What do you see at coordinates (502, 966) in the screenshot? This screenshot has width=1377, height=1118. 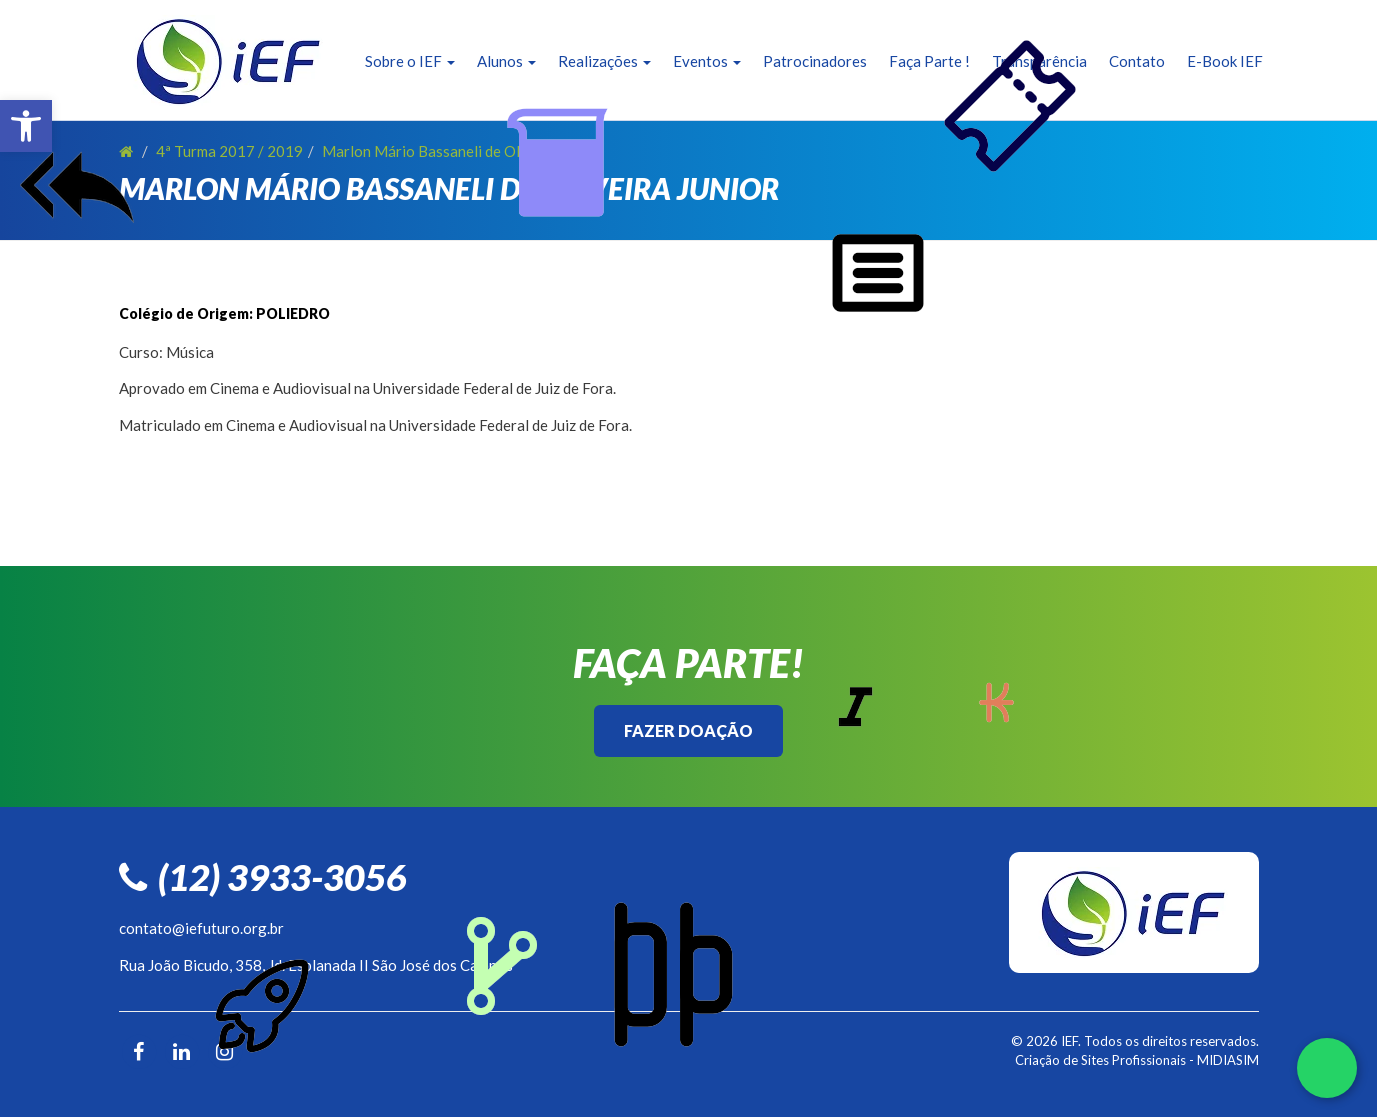 I see `view repository branches` at bounding box center [502, 966].